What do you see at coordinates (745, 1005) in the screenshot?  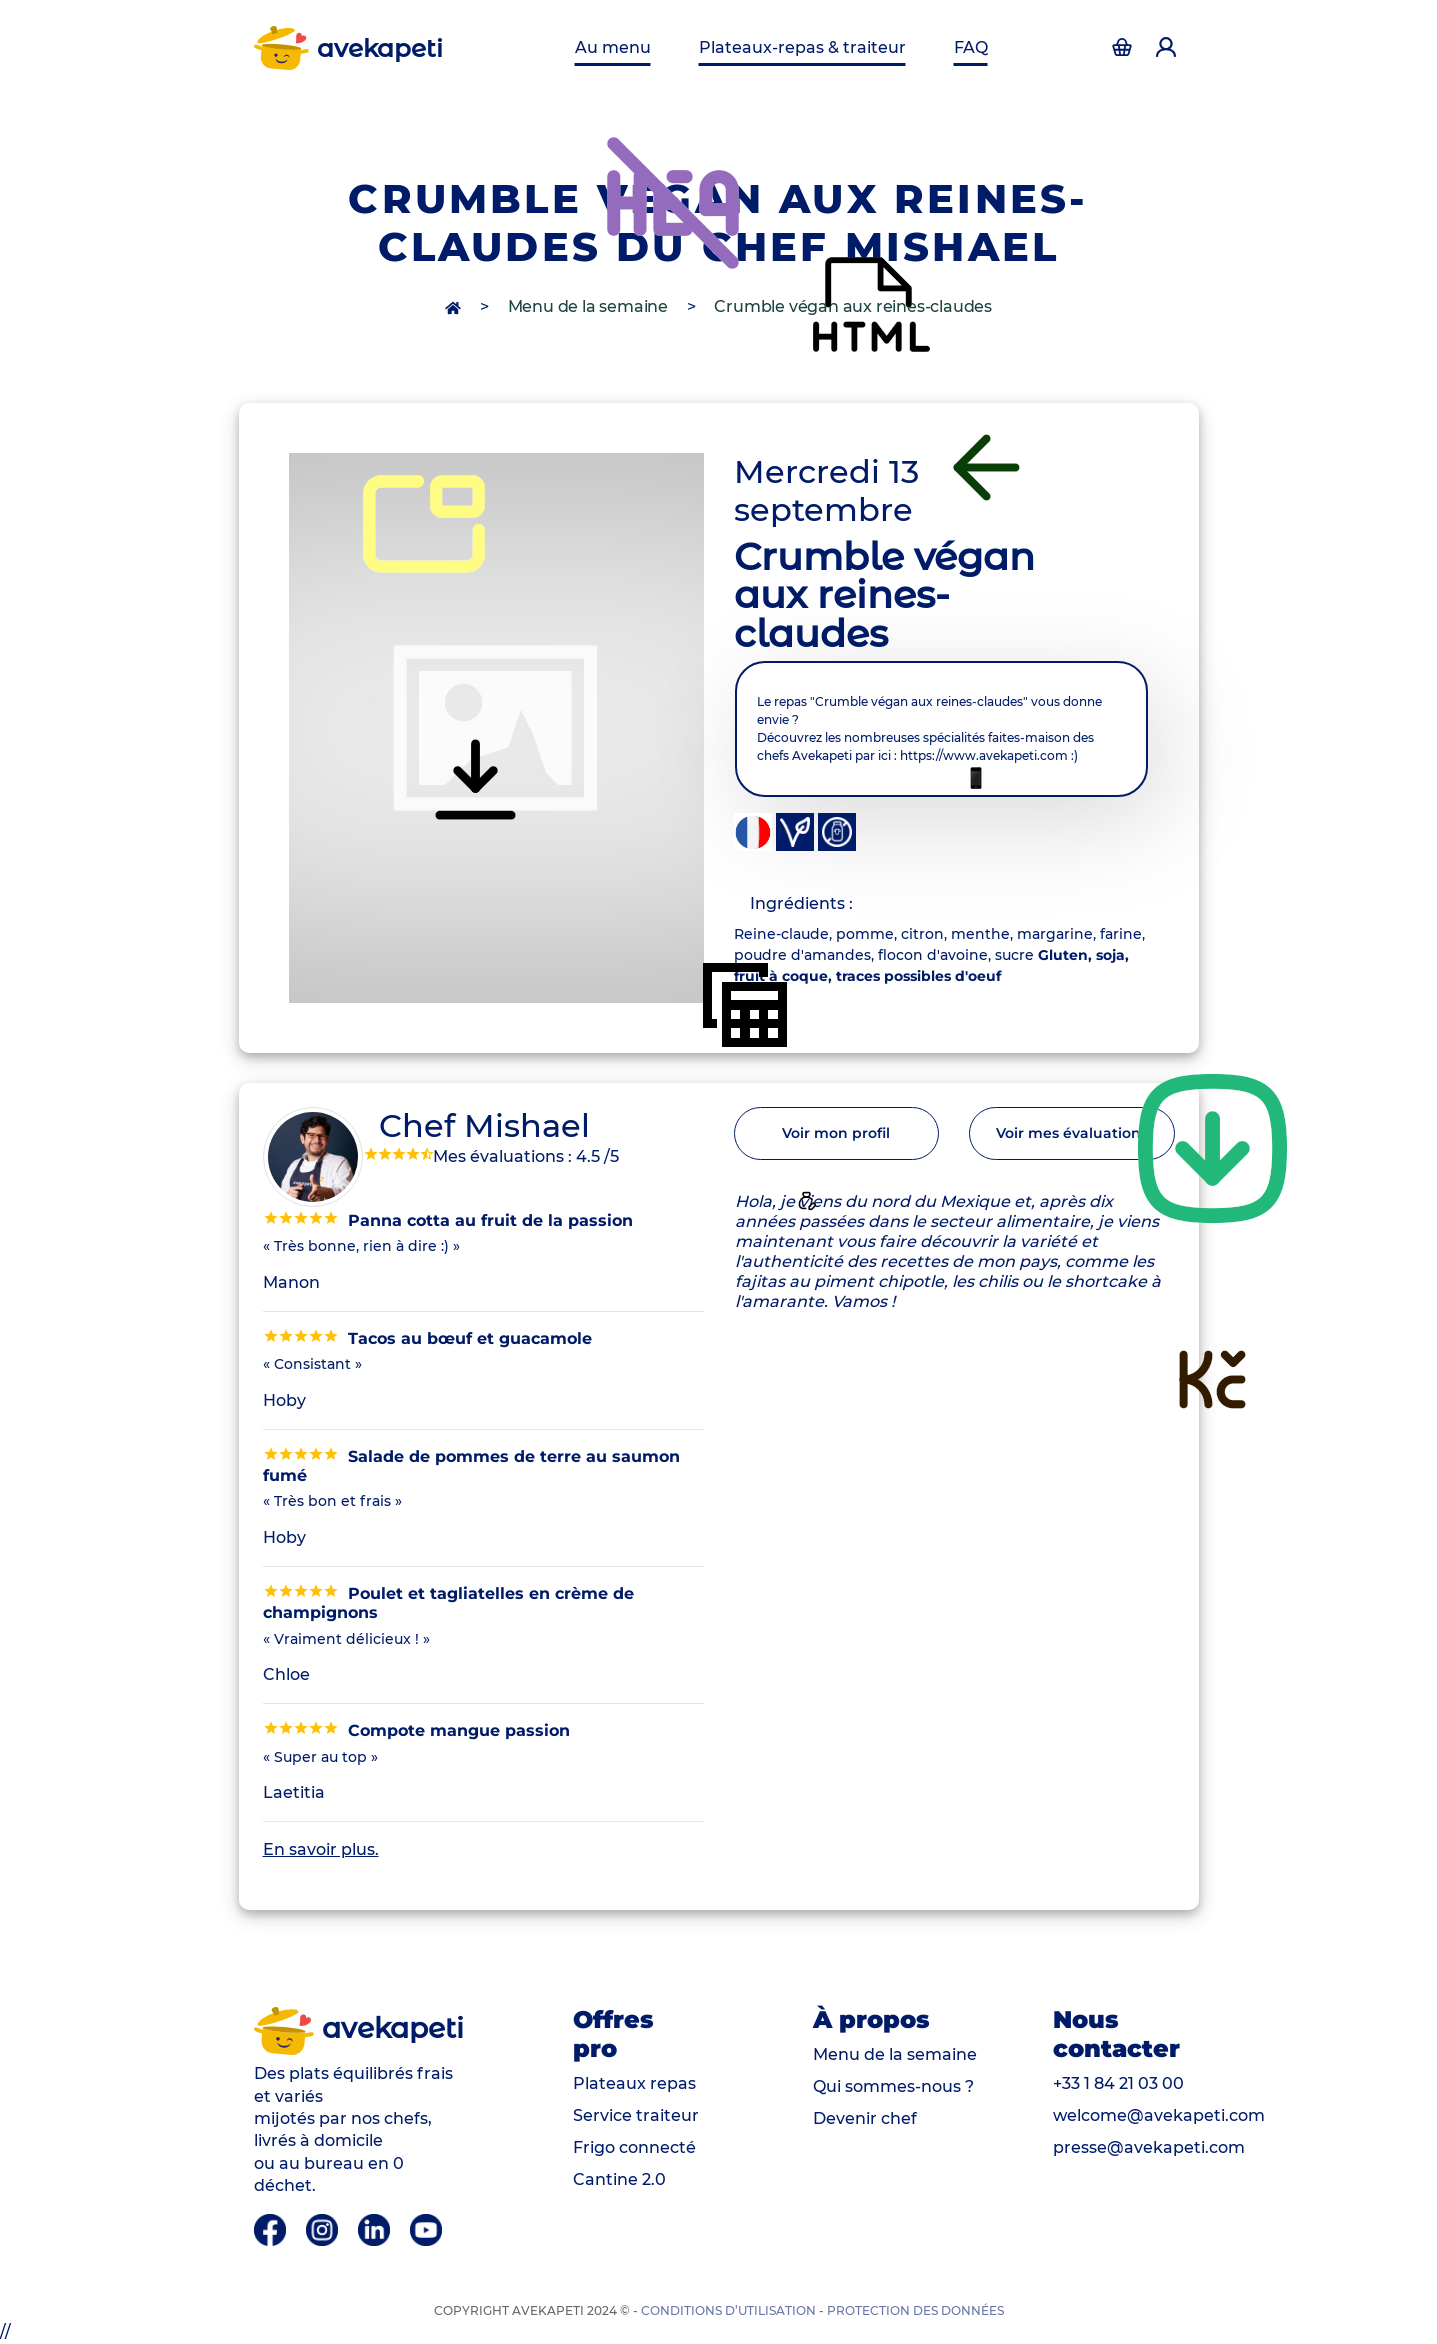 I see `switch to table or grid view` at bounding box center [745, 1005].